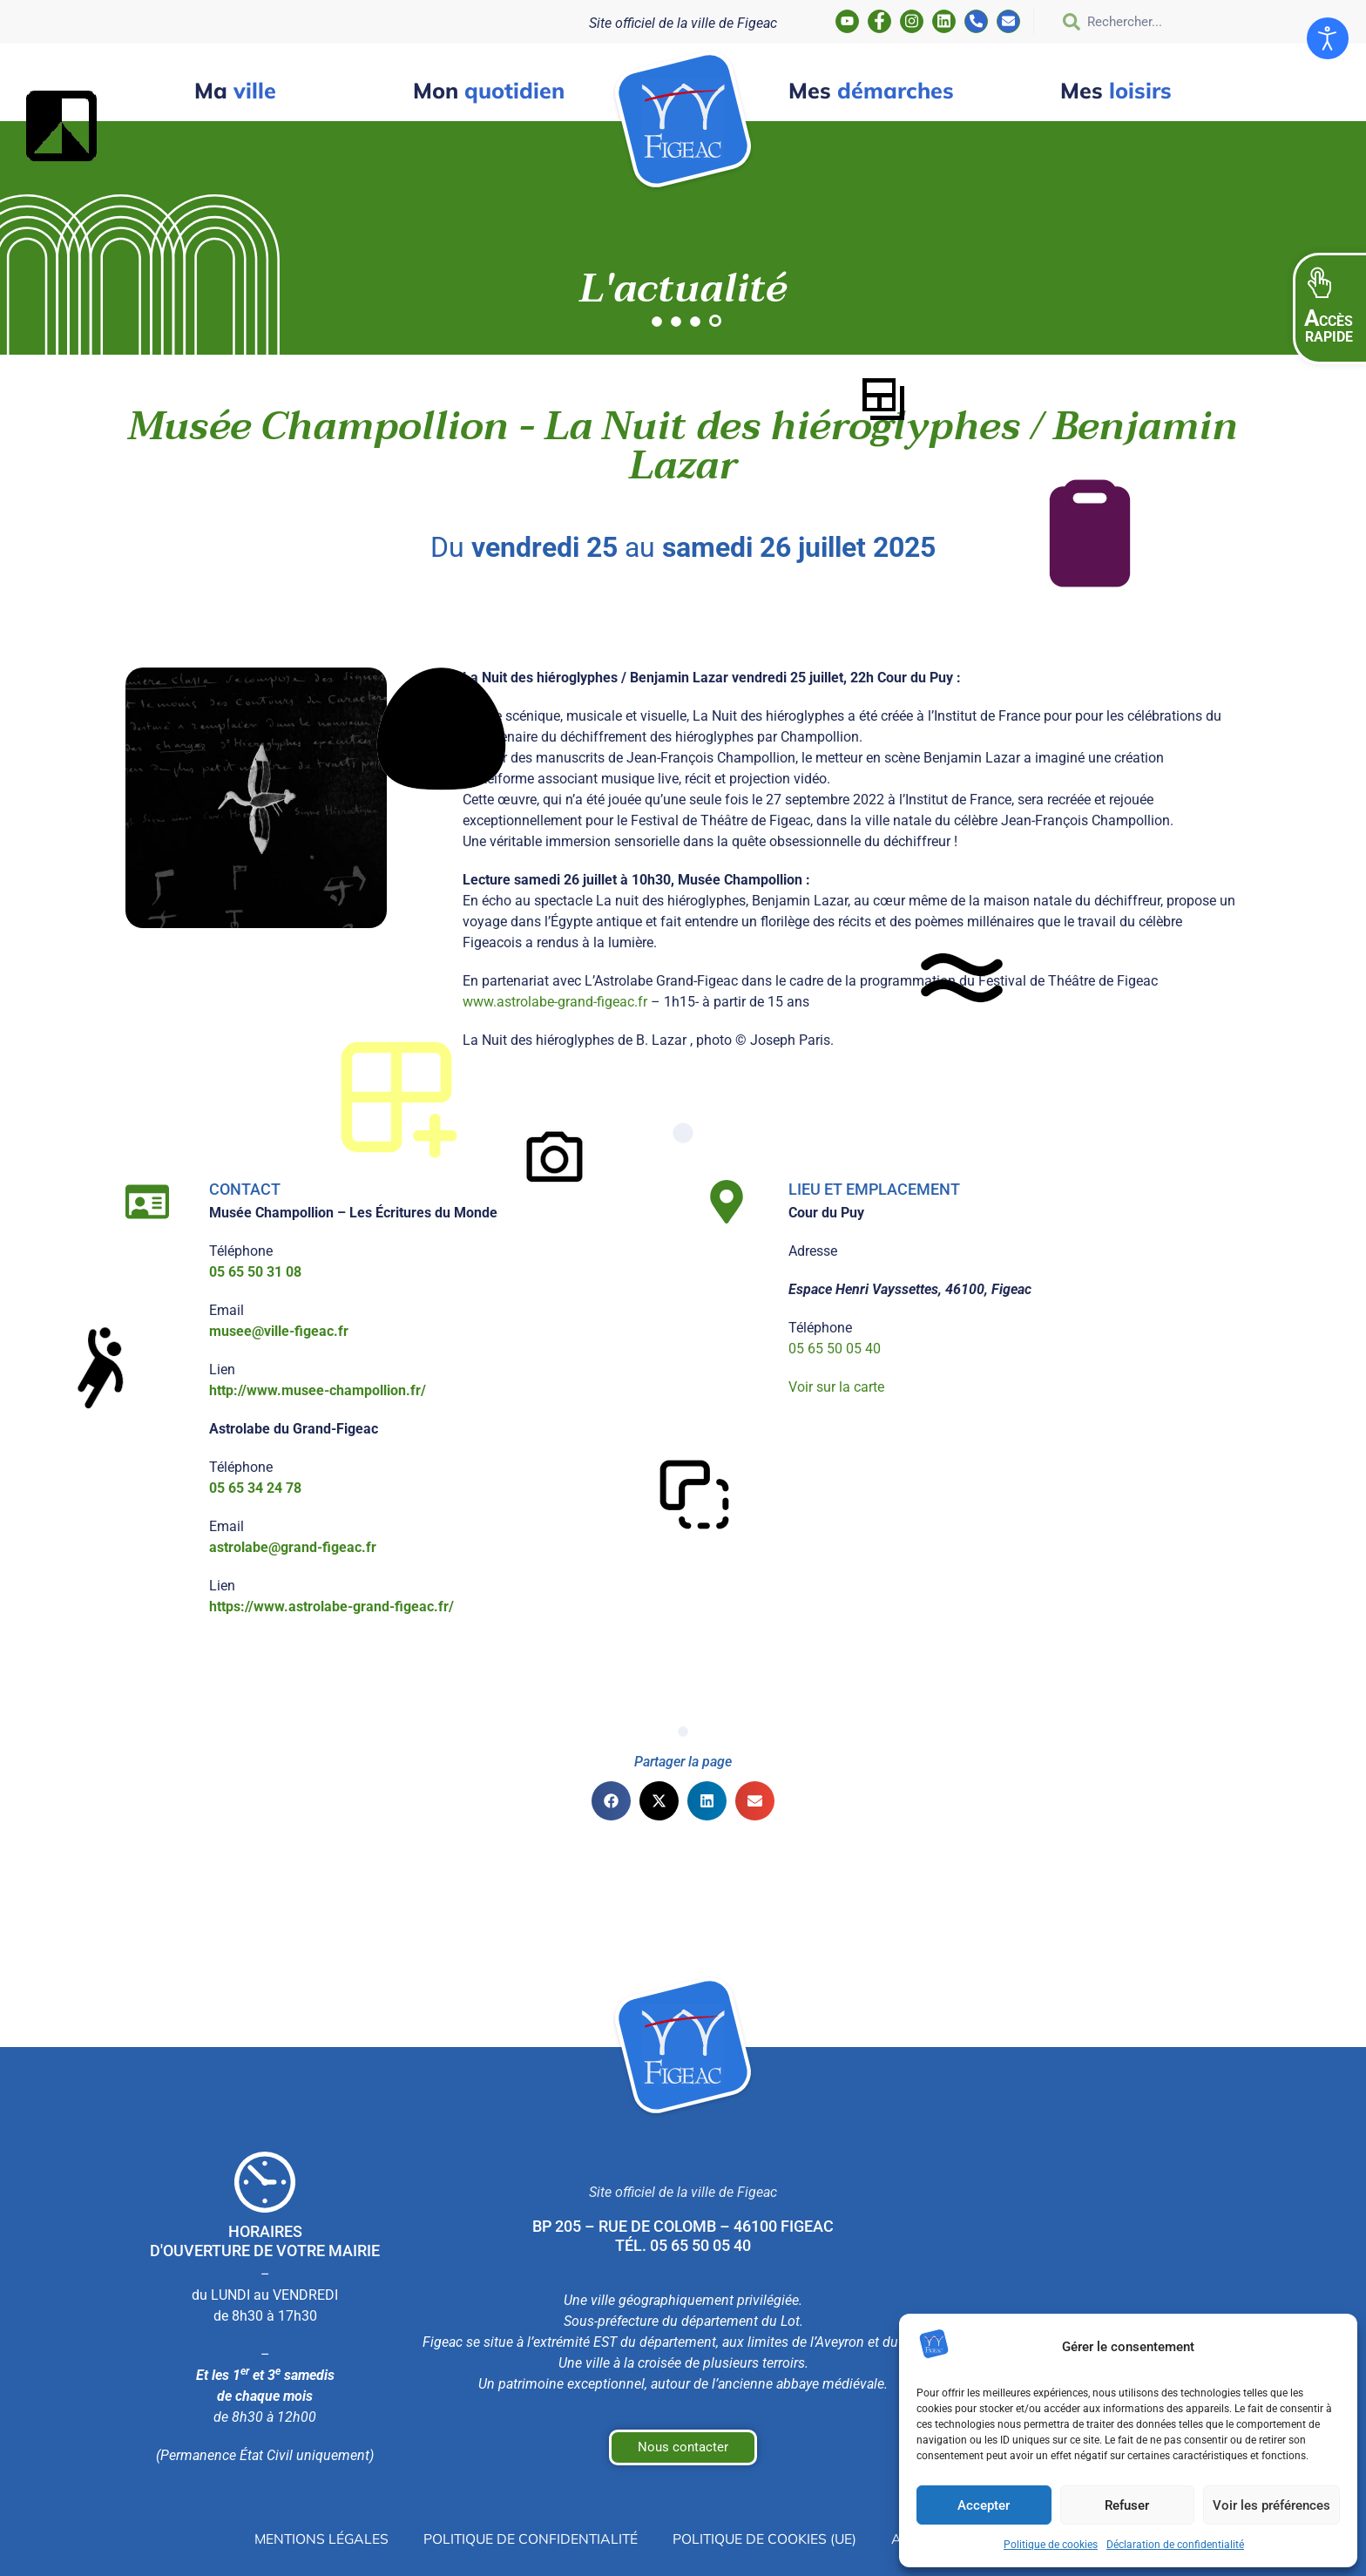 This screenshot has width=1366, height=2576. Describe the element at coordinates (396, 1097) in the screenshot. I see `add a new widget or tile to dashboard` at that location.